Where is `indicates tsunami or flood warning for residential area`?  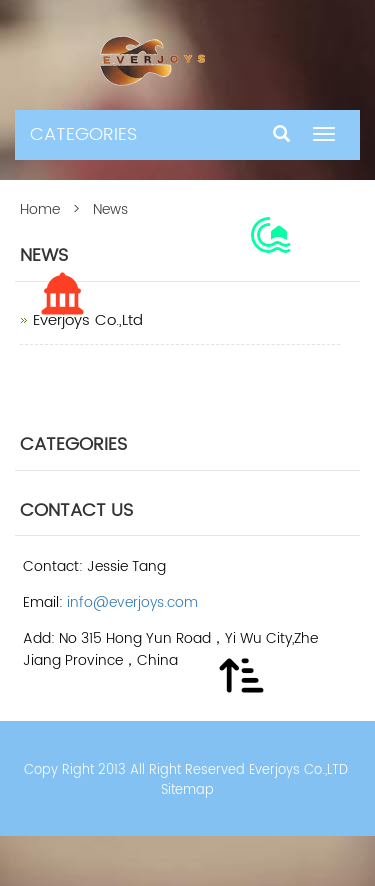
indicates tsunami or flood warning for residential area is located at coordinates (271, 235).